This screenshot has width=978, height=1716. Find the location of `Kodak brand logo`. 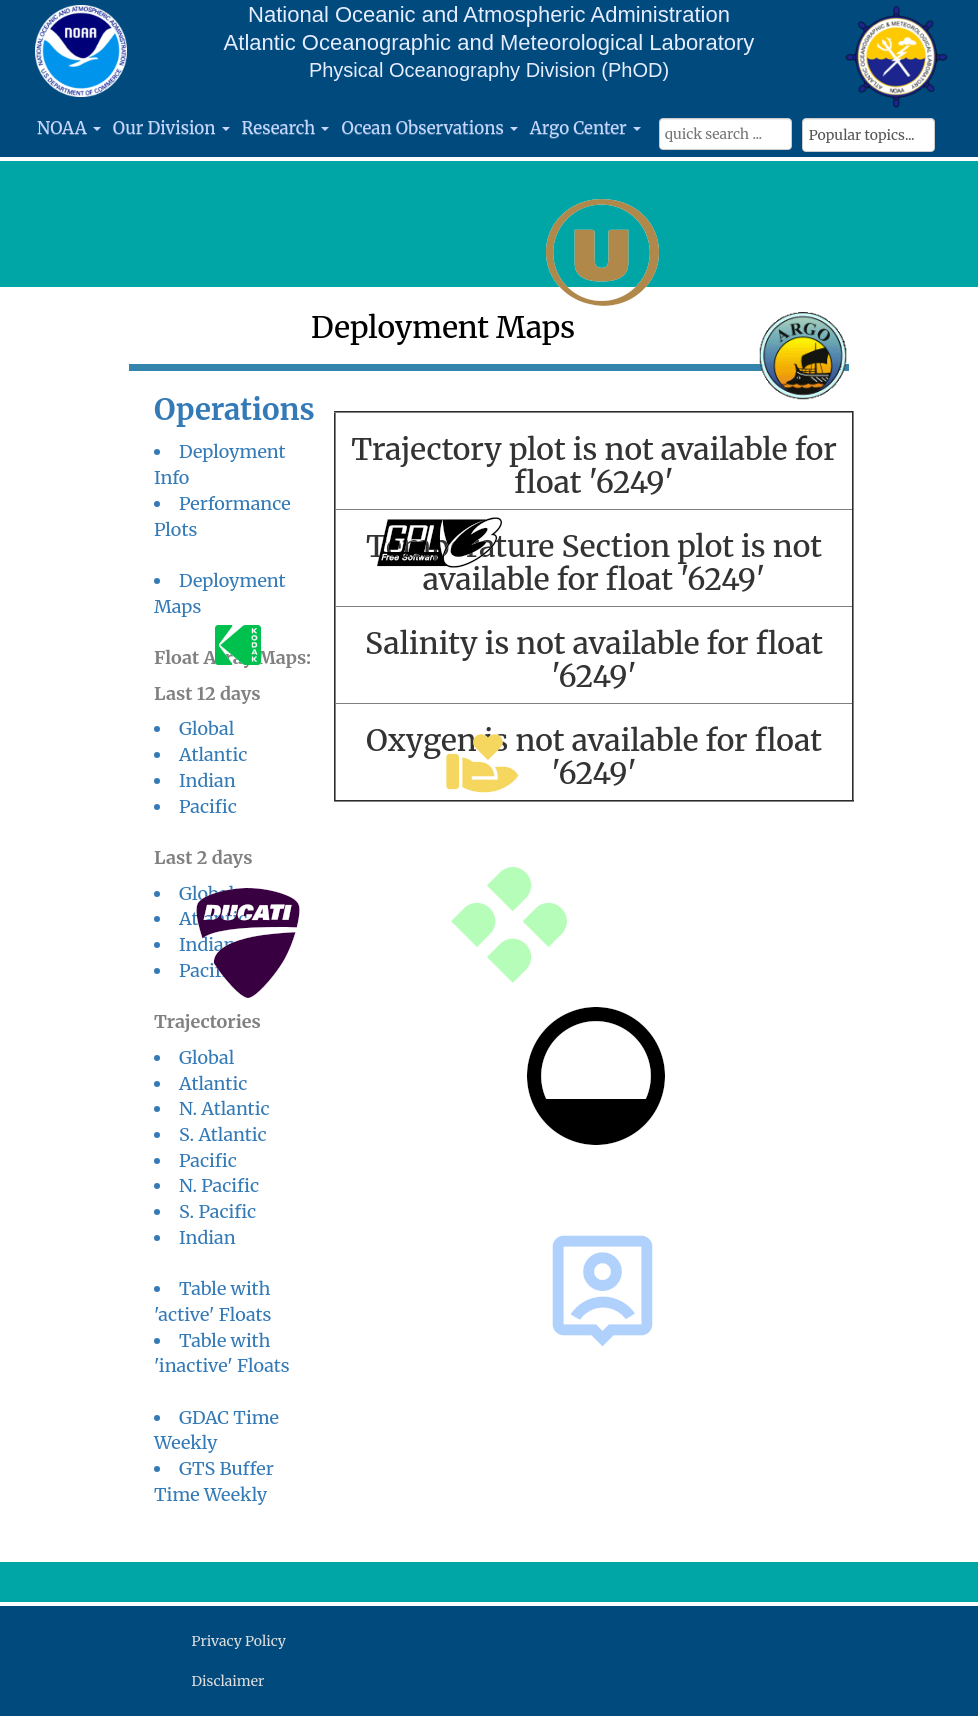

Kodak brand logo is located at coordinates (238, 645).